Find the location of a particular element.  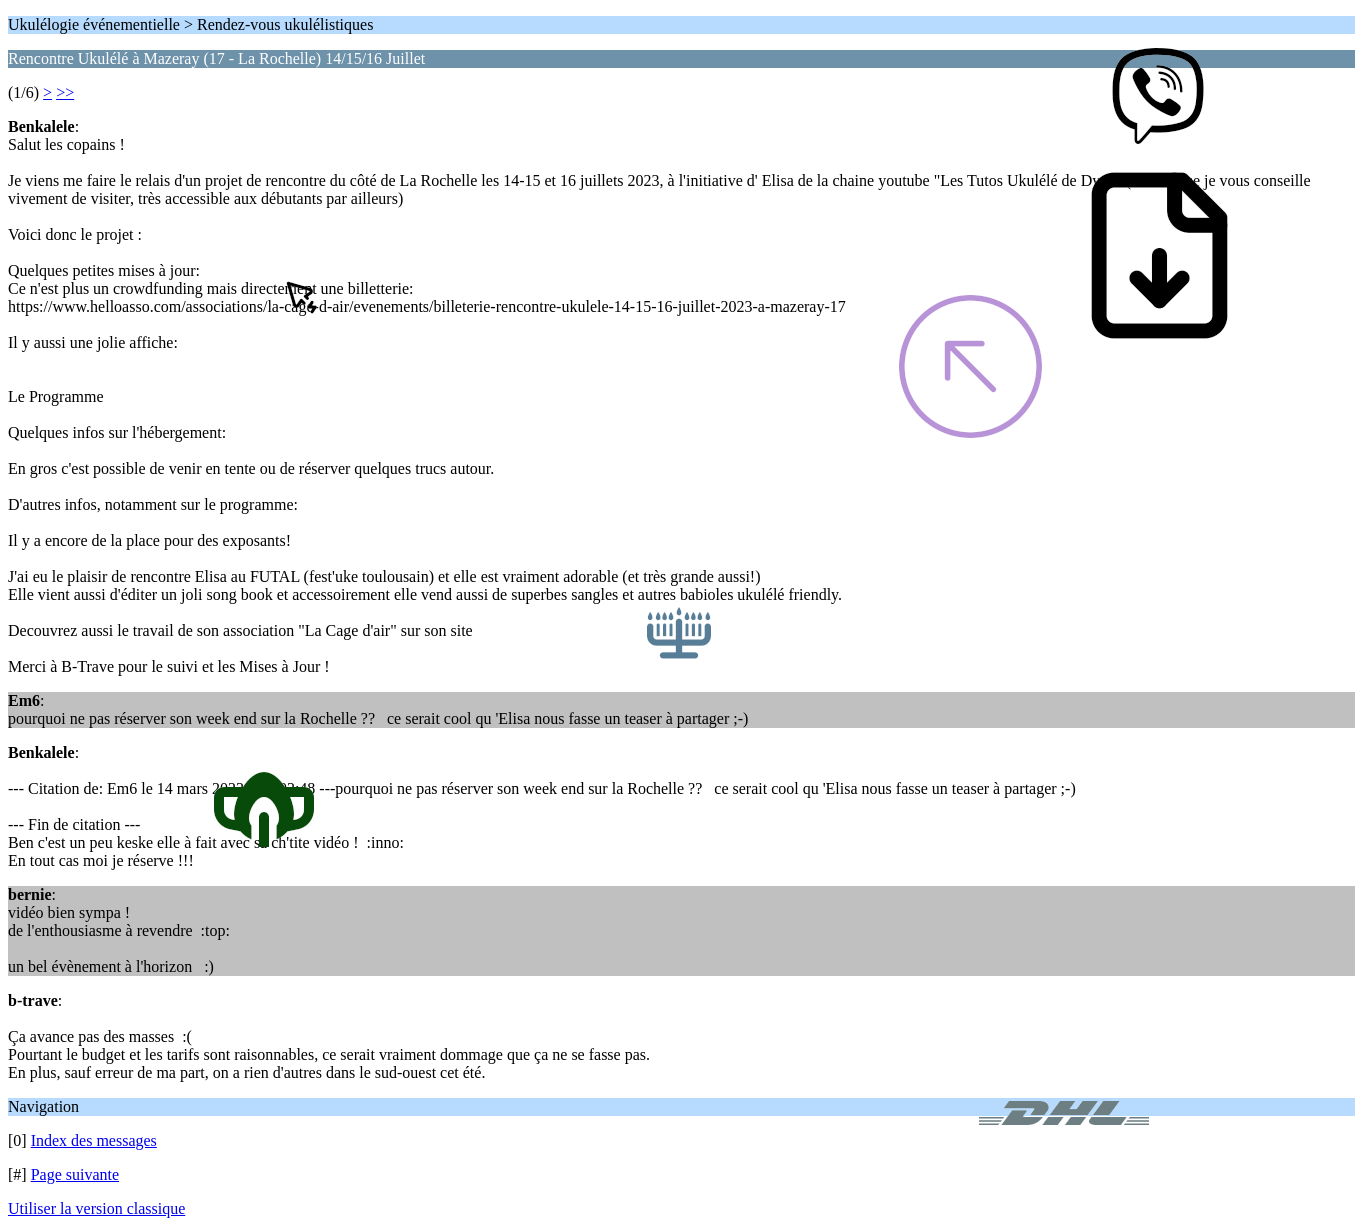

navigate back to previous screen is located at coordinates (970, 366).